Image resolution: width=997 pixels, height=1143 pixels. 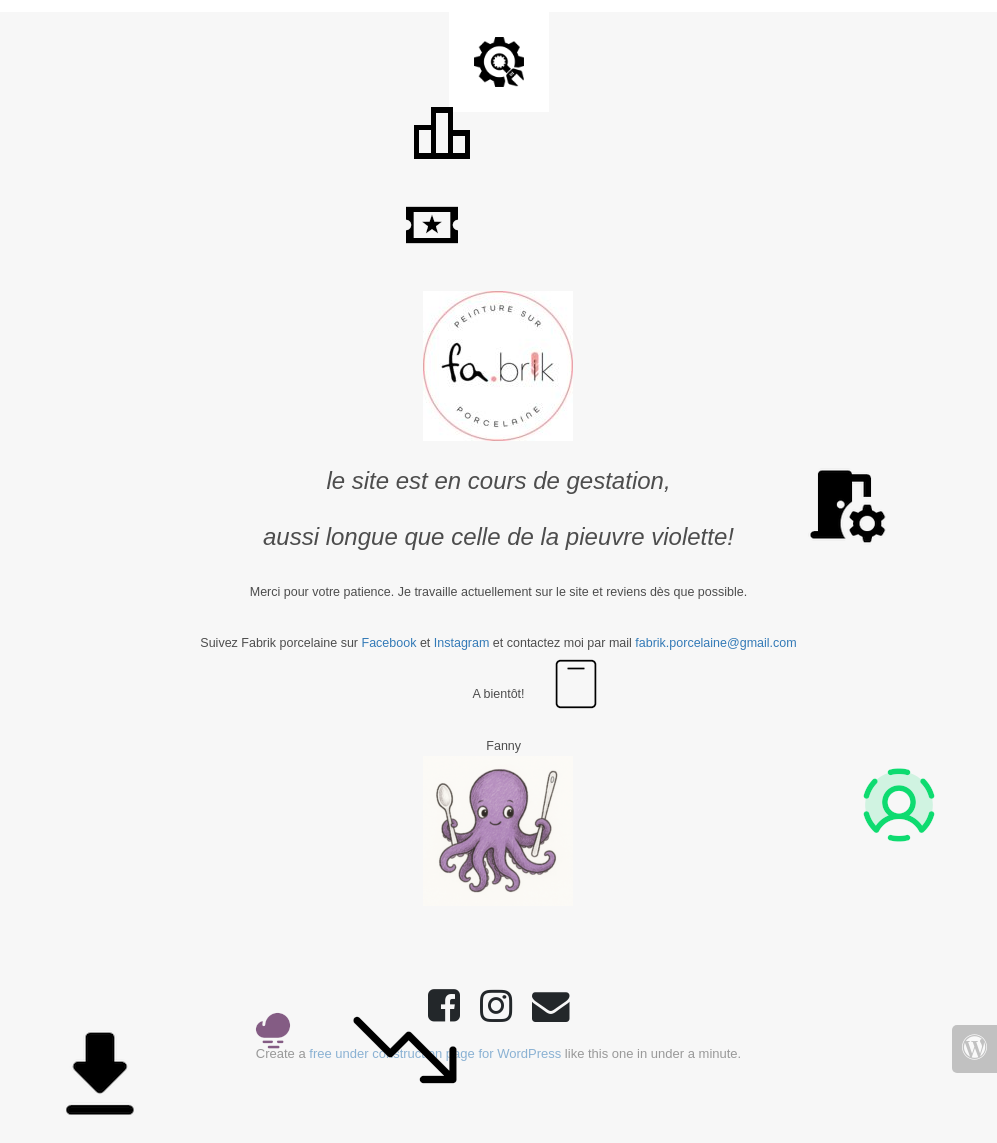 What do you see at coordinates (273, 1030) in the screenshot?
I see `indicates foggy weather conditions` at bounding box center [273, 1030].